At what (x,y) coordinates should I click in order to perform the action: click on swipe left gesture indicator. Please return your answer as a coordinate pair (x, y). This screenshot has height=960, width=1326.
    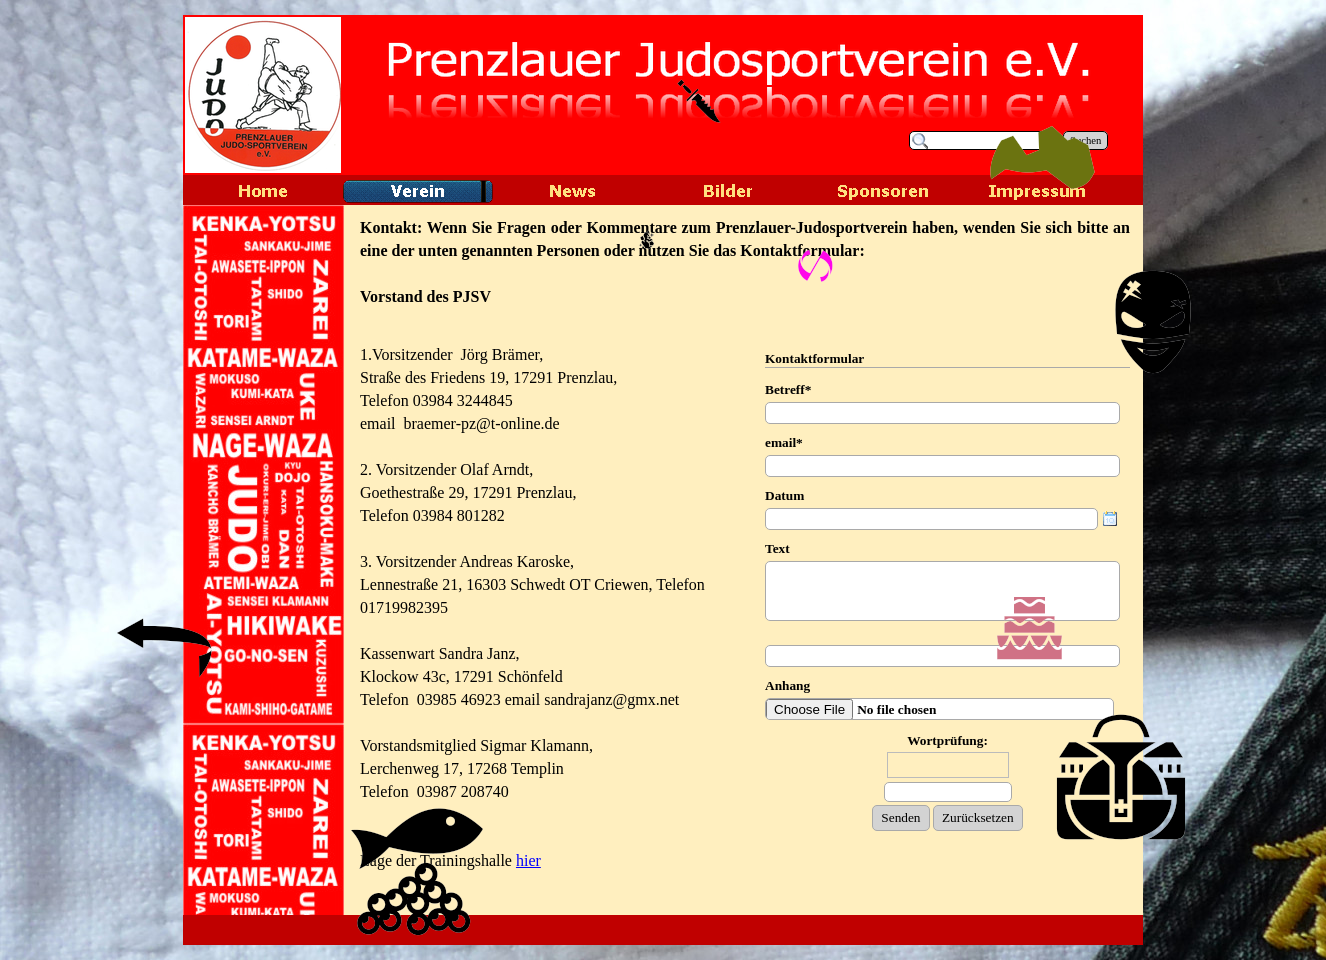
    Looking at the image, I should click on (162, 644).